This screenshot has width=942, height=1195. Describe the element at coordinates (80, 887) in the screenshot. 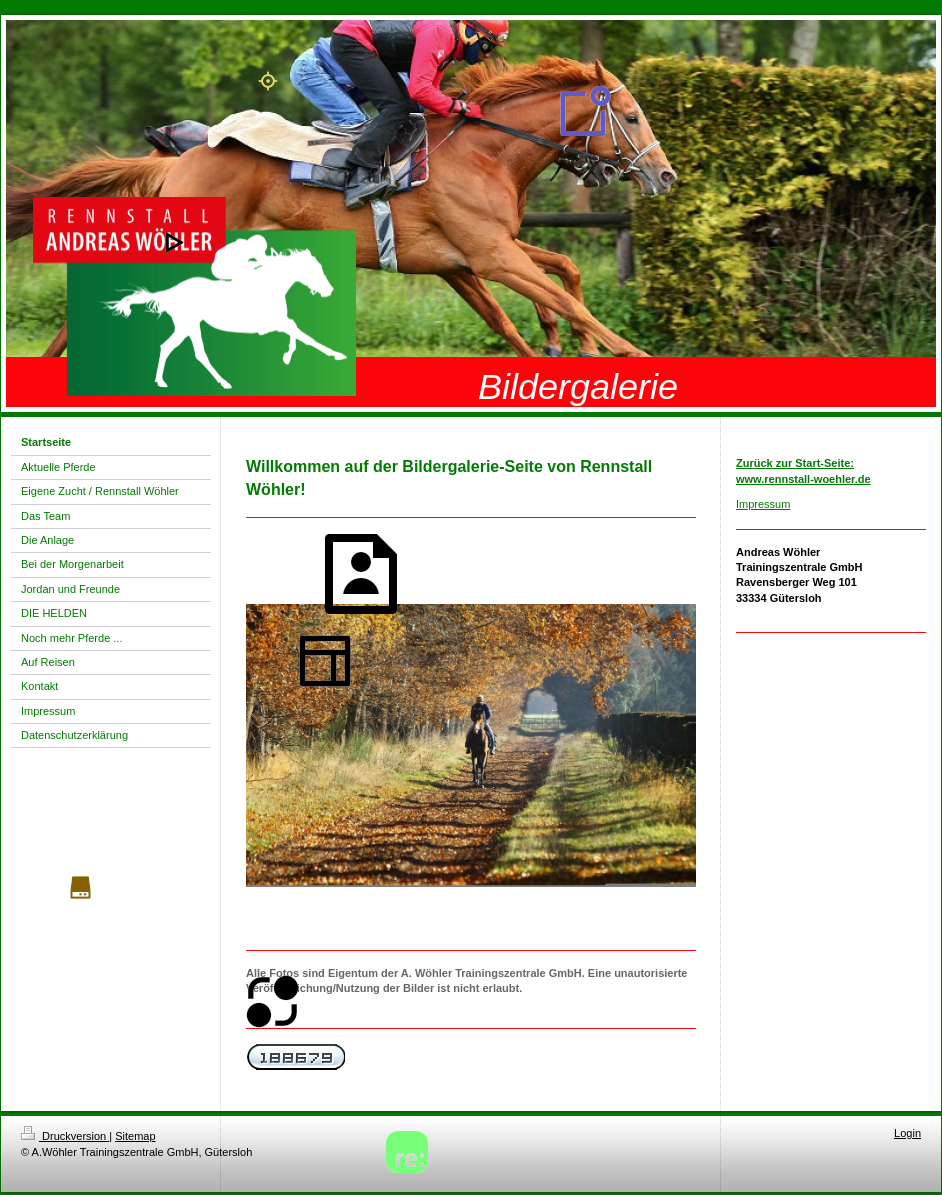

I see `access external storage or hard drive` at that location.